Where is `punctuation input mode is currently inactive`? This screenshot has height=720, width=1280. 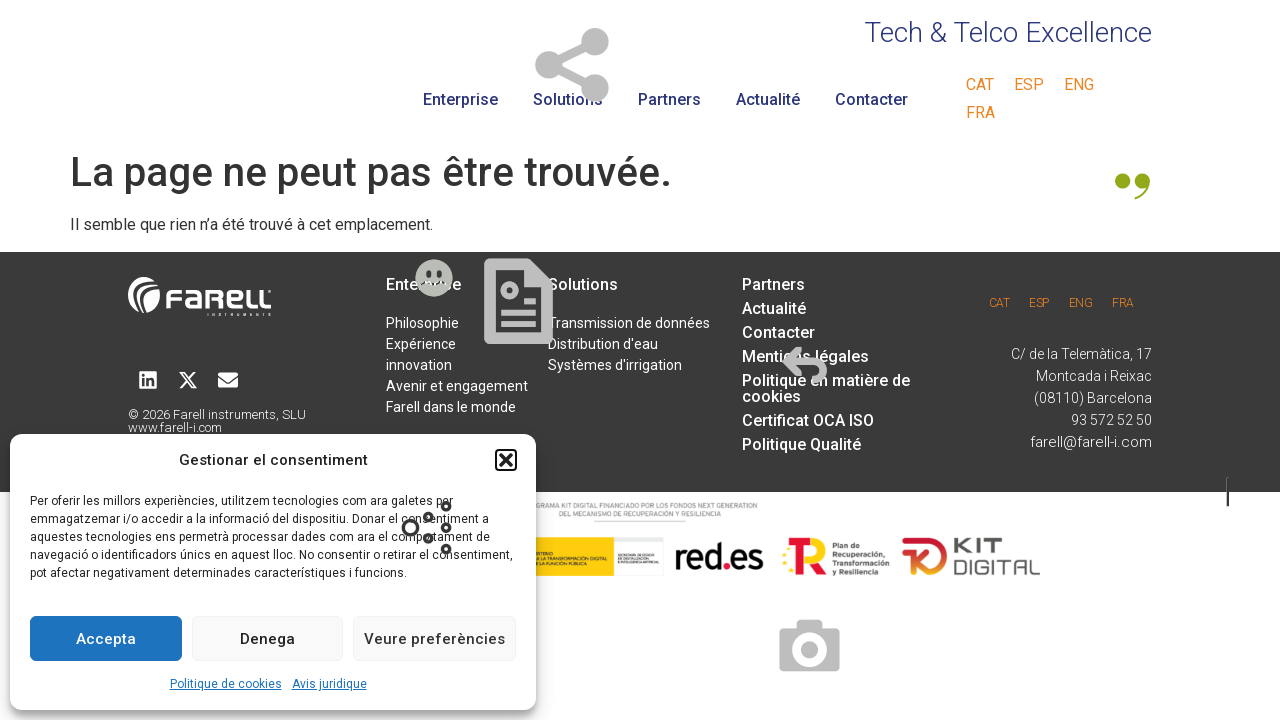
punctuation input mode is currently inactive is located at coordinates (1132, 186).